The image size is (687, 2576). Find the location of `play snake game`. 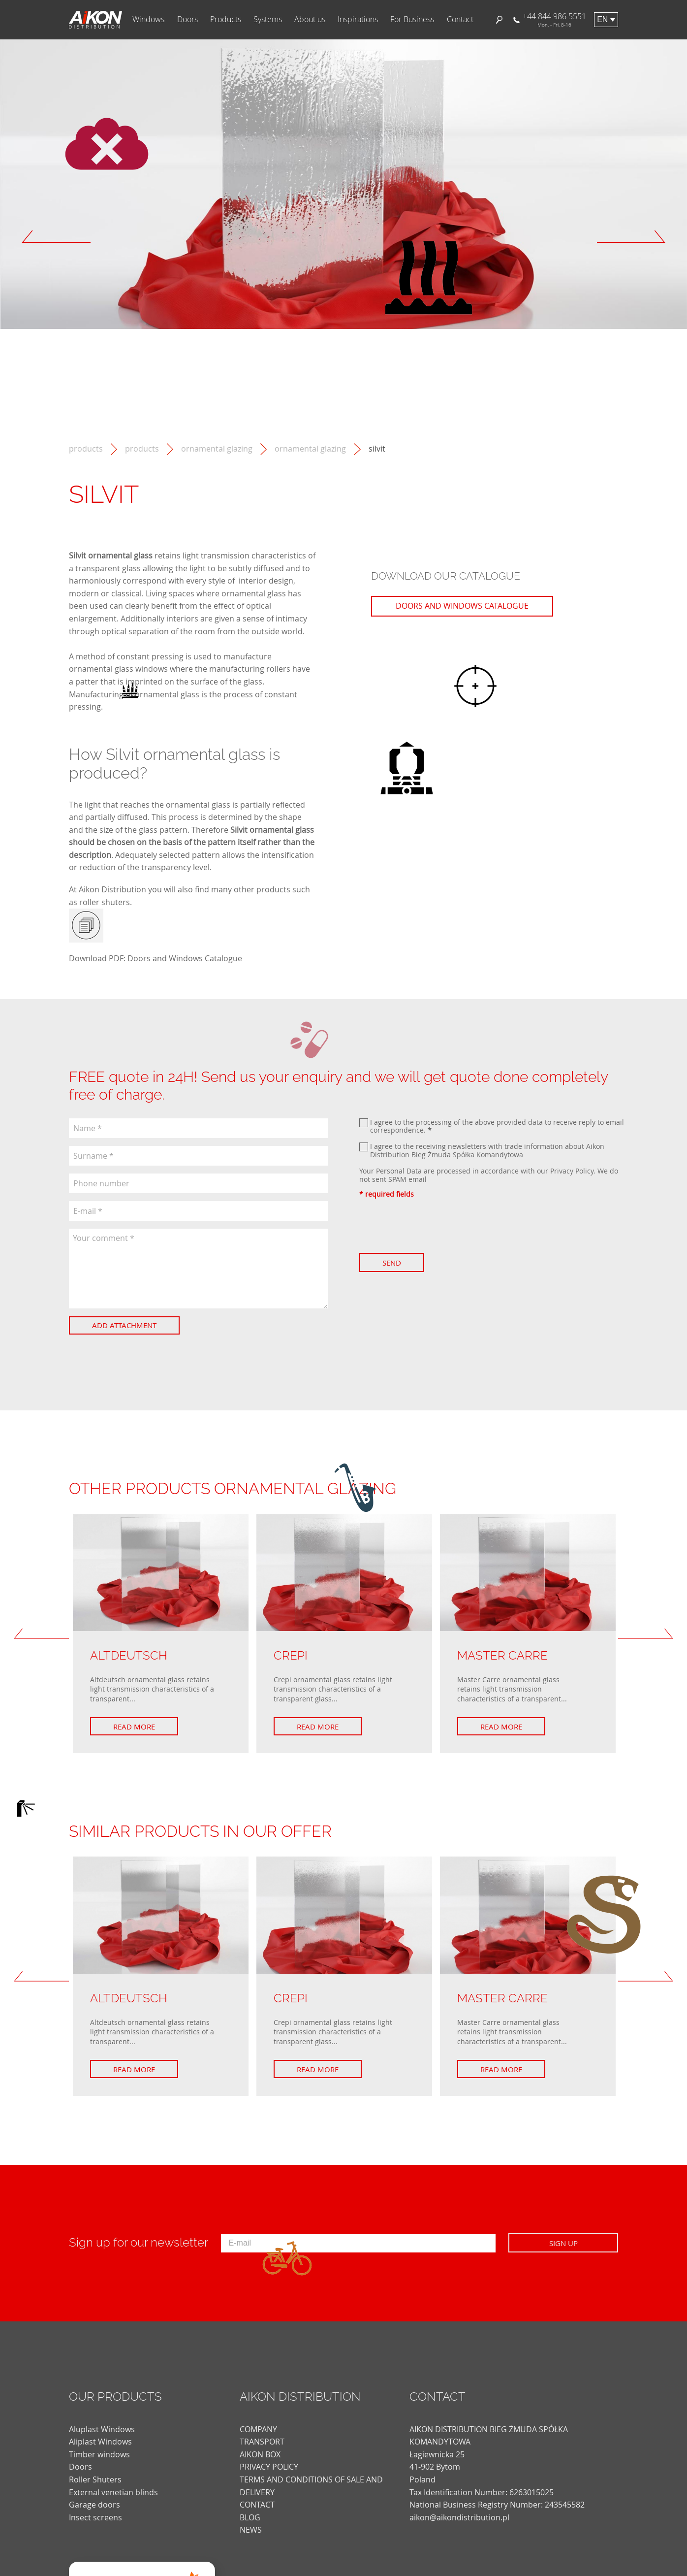

play snake game is located at coordinates (604, 1914).